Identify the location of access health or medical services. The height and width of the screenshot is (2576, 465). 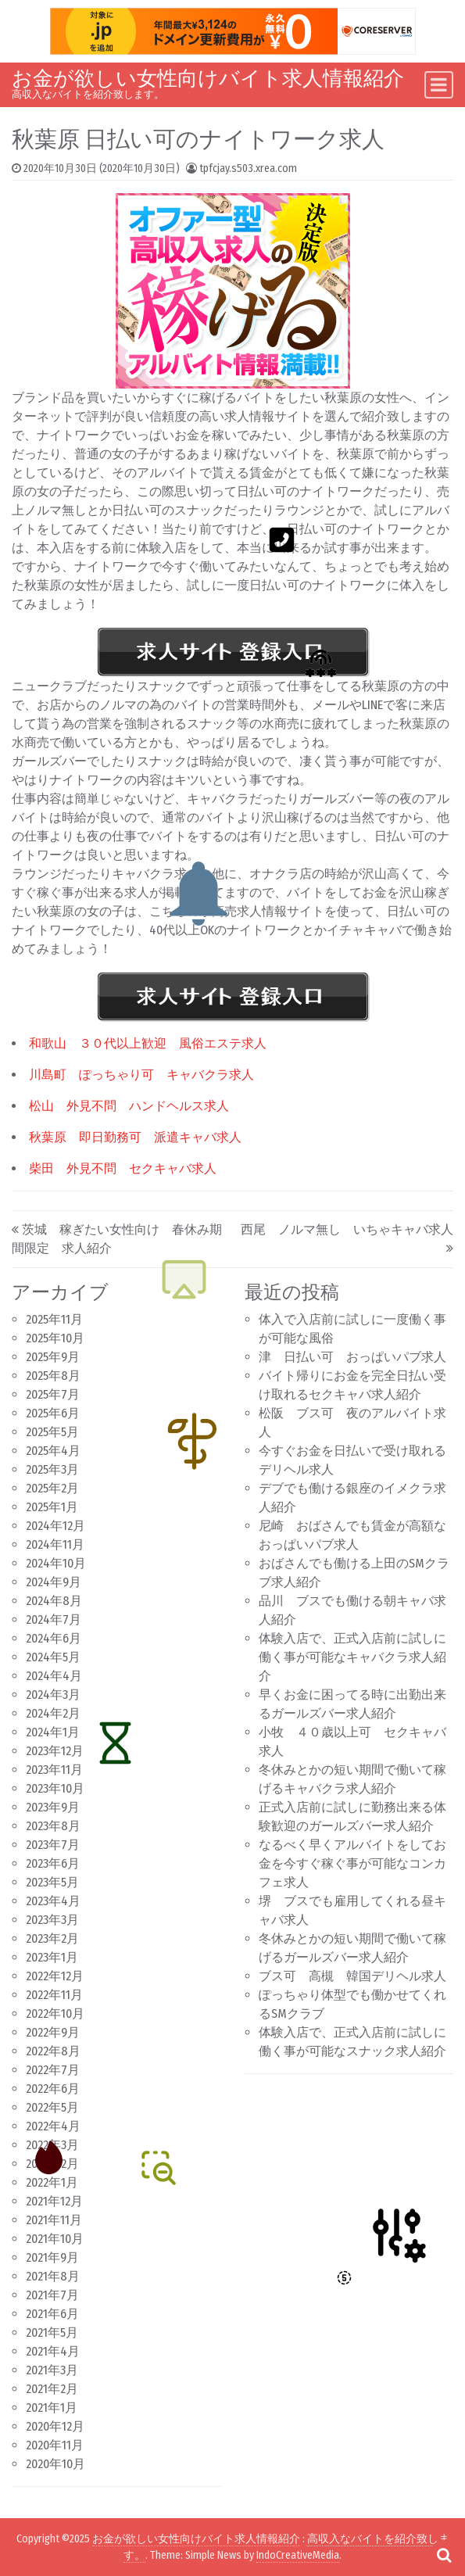
(194, 1441).